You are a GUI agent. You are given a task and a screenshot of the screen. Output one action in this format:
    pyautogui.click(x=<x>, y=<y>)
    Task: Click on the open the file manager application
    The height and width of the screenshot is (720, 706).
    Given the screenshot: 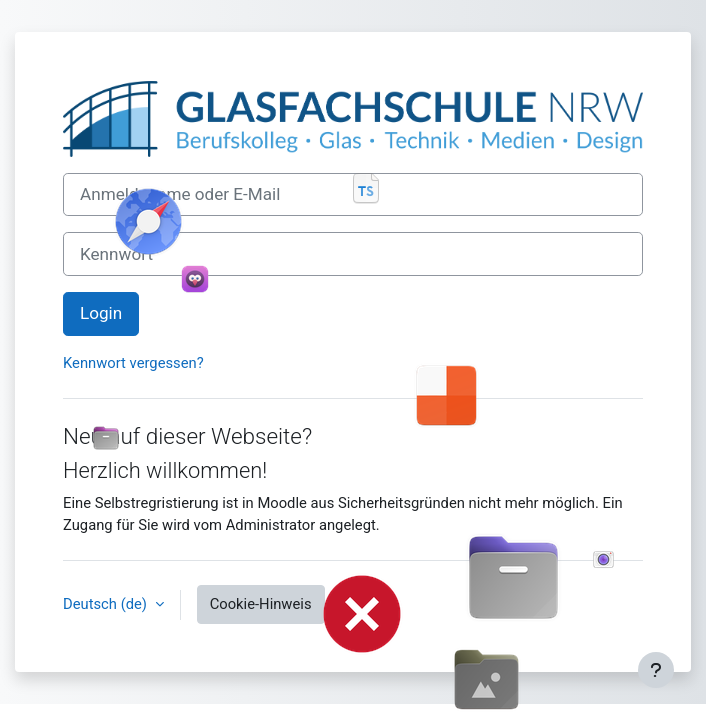 What is the action you would take?
    pyautogui.click(x=106, y=438)
    